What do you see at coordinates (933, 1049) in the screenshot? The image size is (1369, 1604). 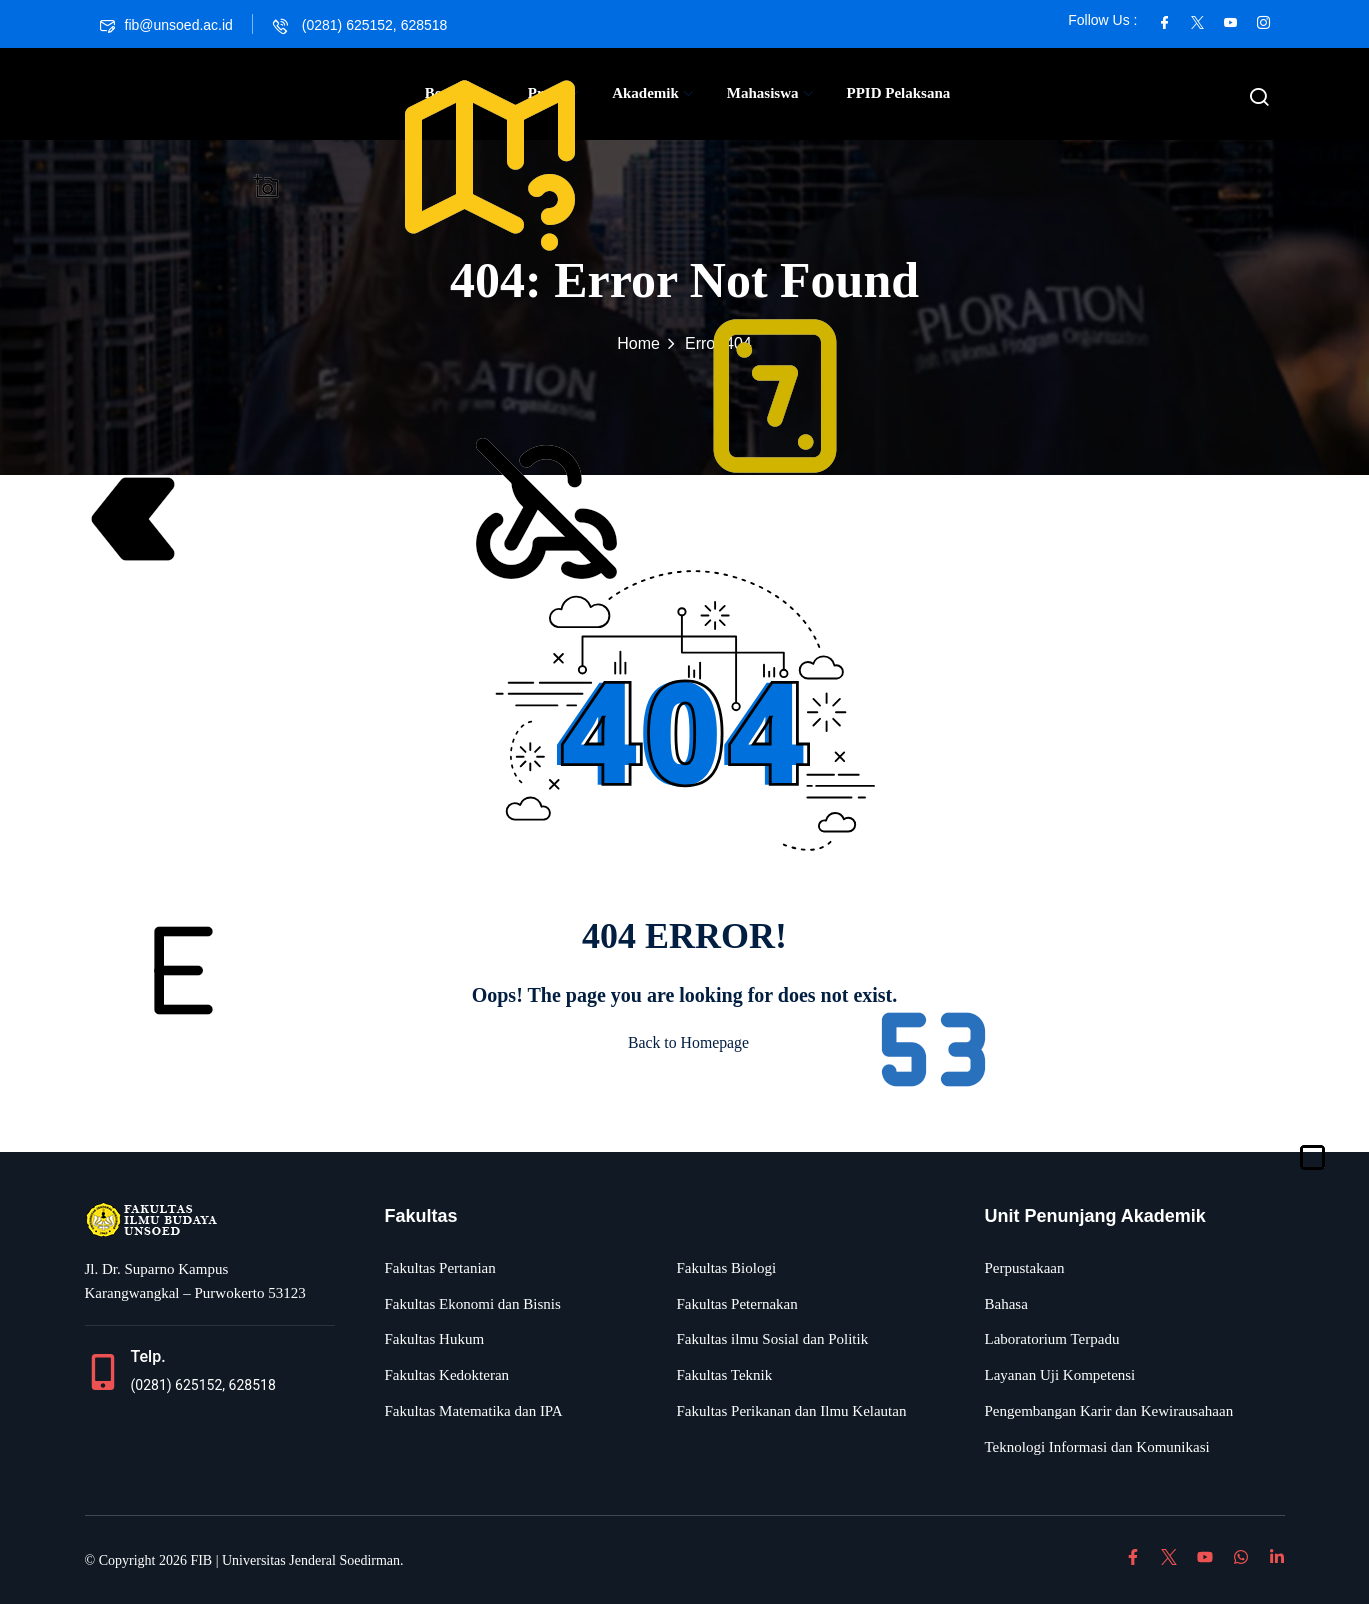 I see `displays the number 53 as a label or counter` at bounding box center [933, 1049].